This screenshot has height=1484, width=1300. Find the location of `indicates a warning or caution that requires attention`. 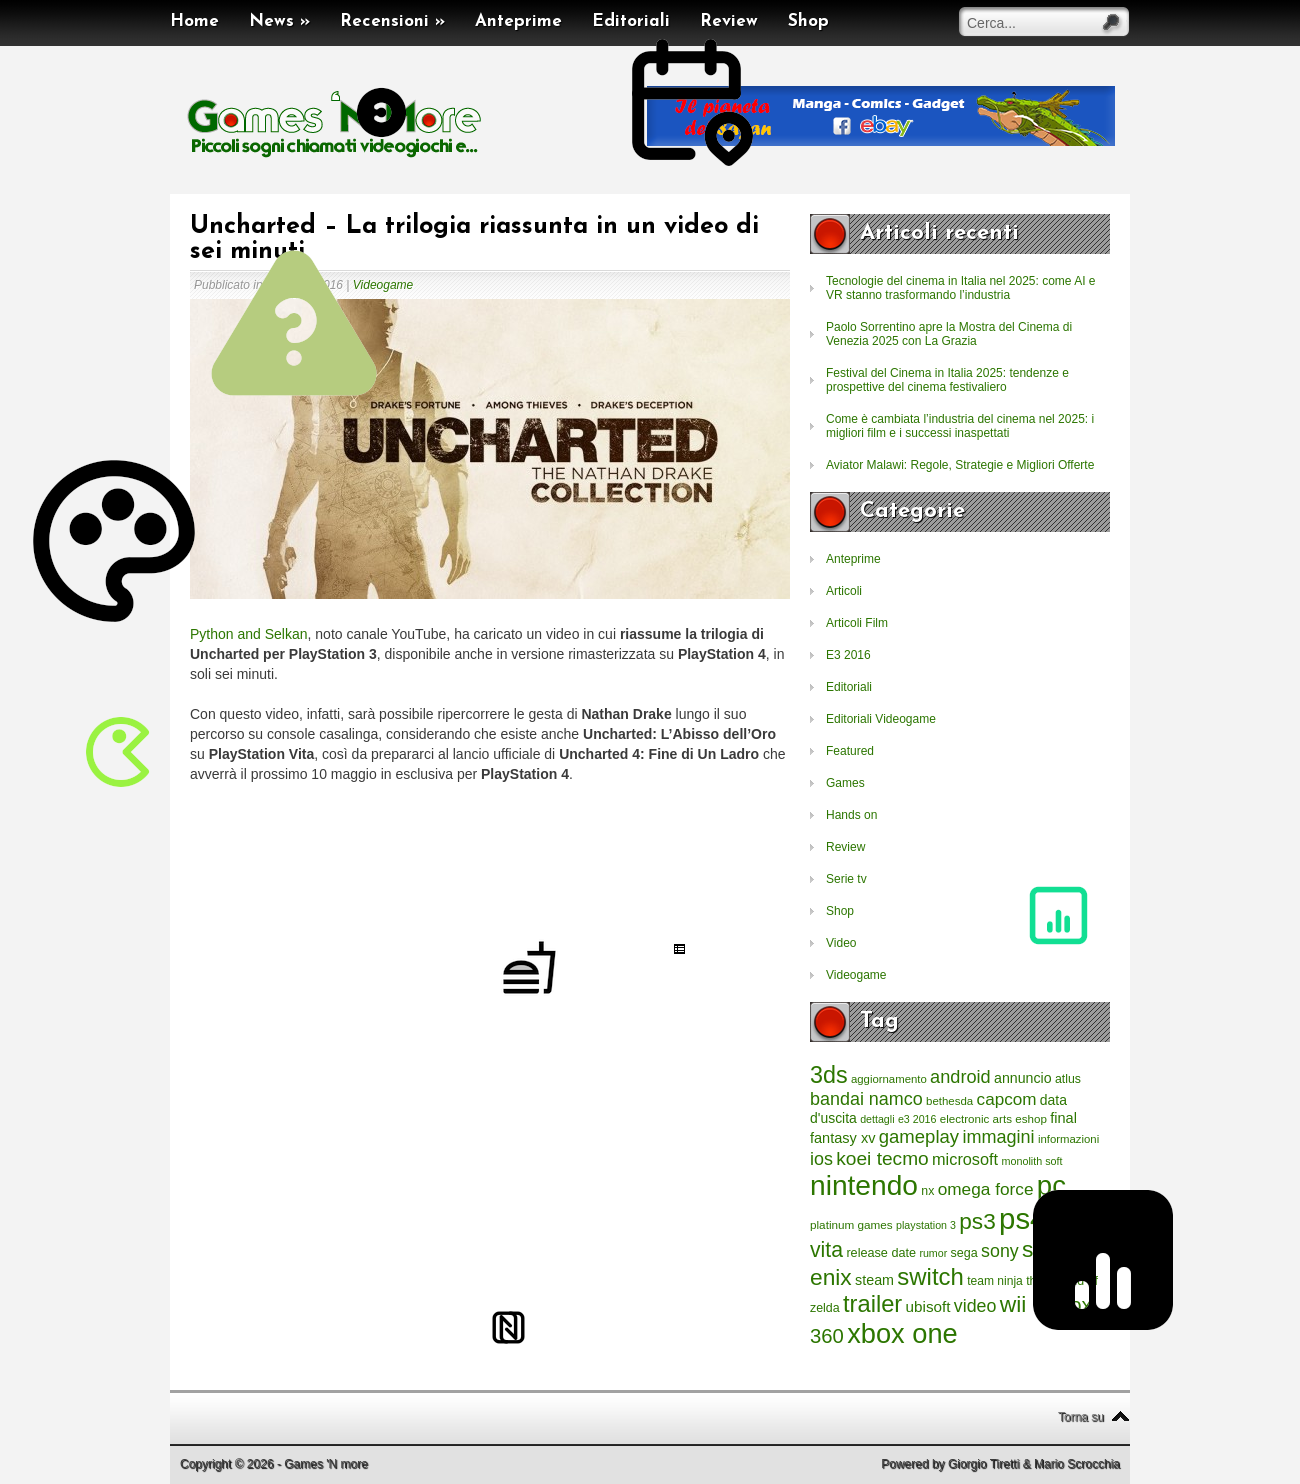

indicates a warning or caution that requires attention is located at coordinates (294, 328).